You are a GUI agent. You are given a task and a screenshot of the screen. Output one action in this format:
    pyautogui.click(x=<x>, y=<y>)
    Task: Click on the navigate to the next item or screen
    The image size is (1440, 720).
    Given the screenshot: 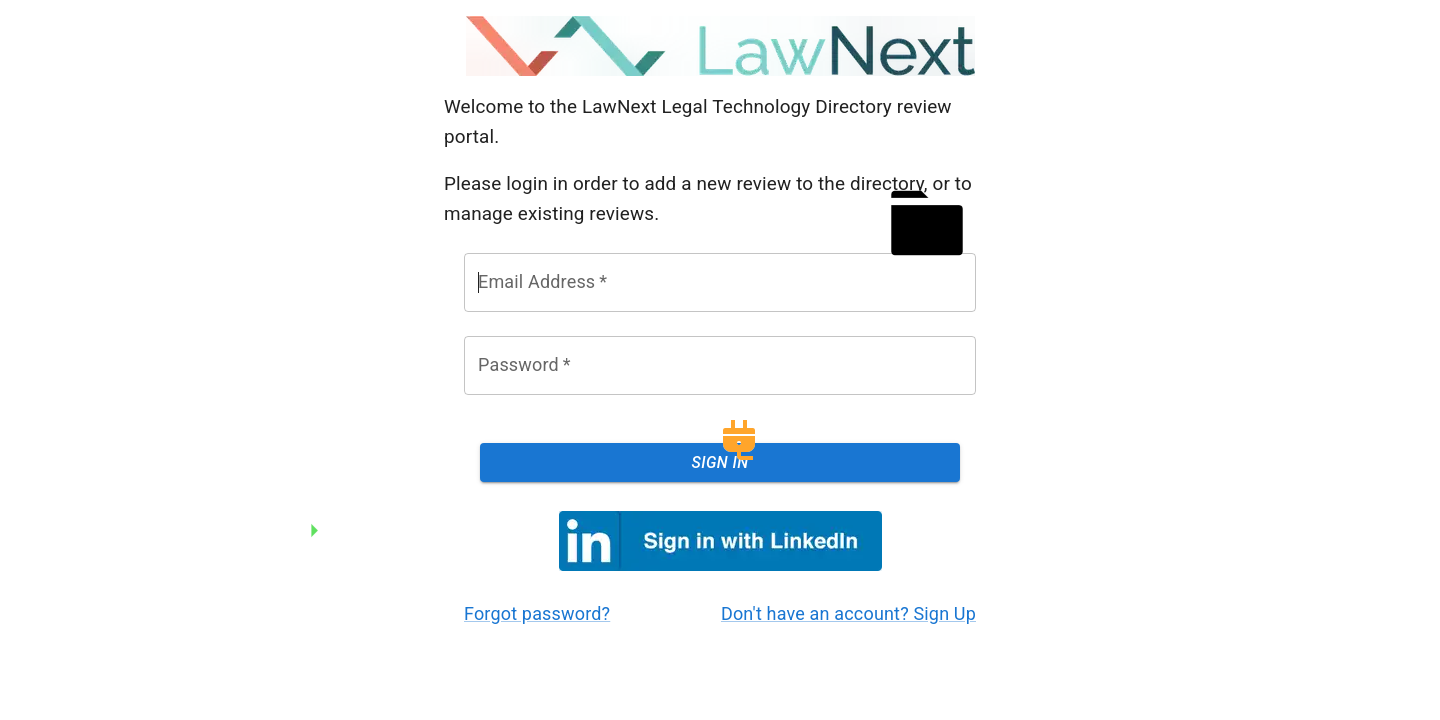 What is the action you would take?
    pyautogui.click(x=313, y=530)
    